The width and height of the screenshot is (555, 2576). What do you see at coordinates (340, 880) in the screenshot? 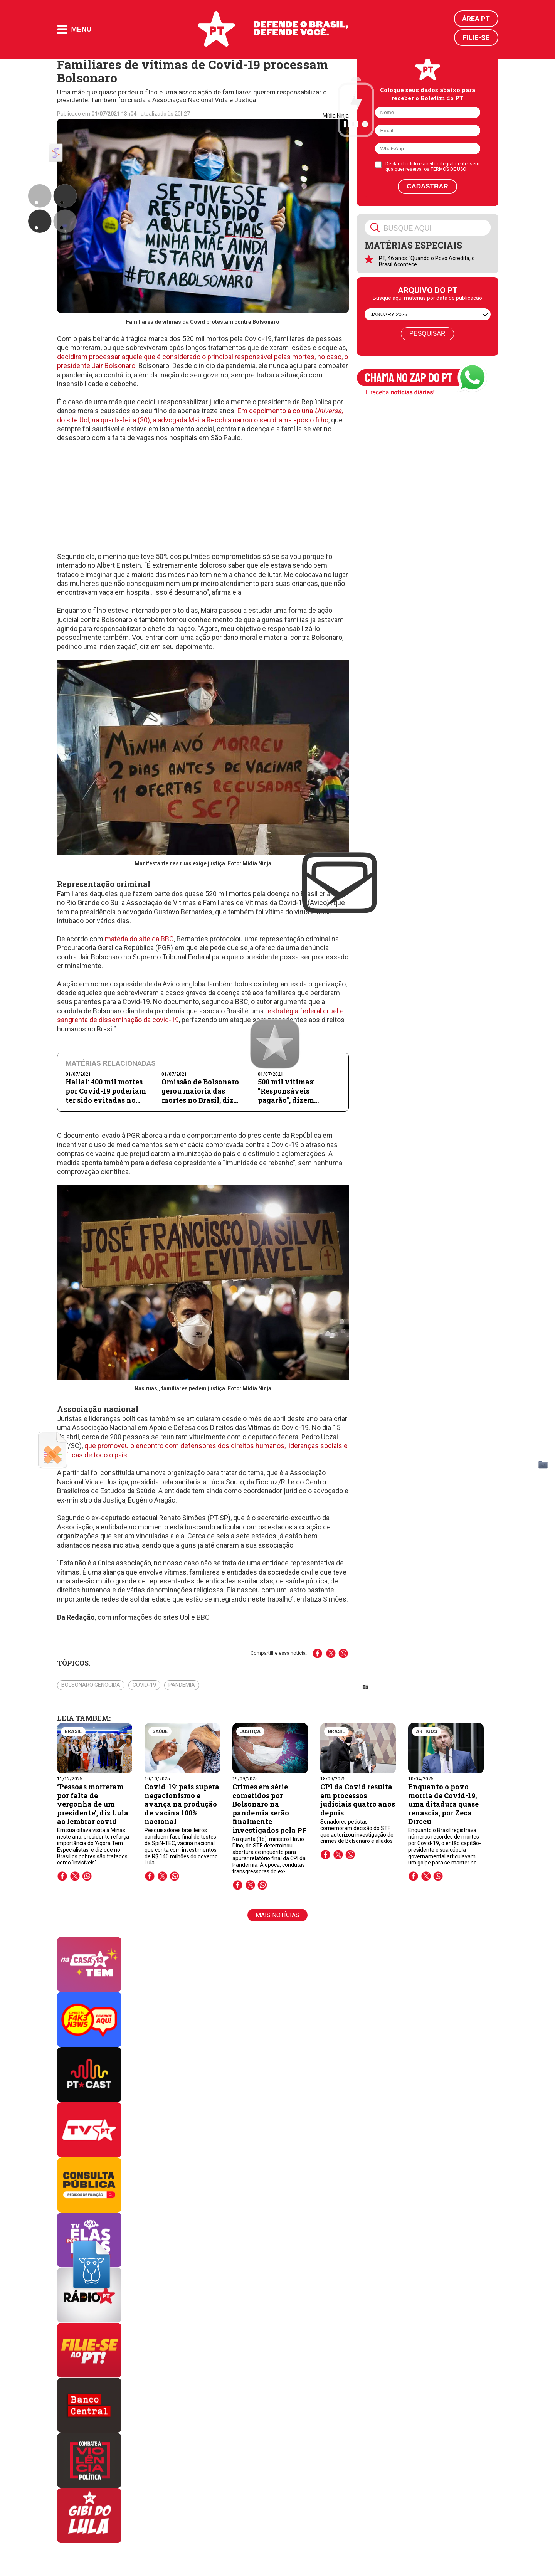
I see `open the mail app` at bounding box center [340, 880].